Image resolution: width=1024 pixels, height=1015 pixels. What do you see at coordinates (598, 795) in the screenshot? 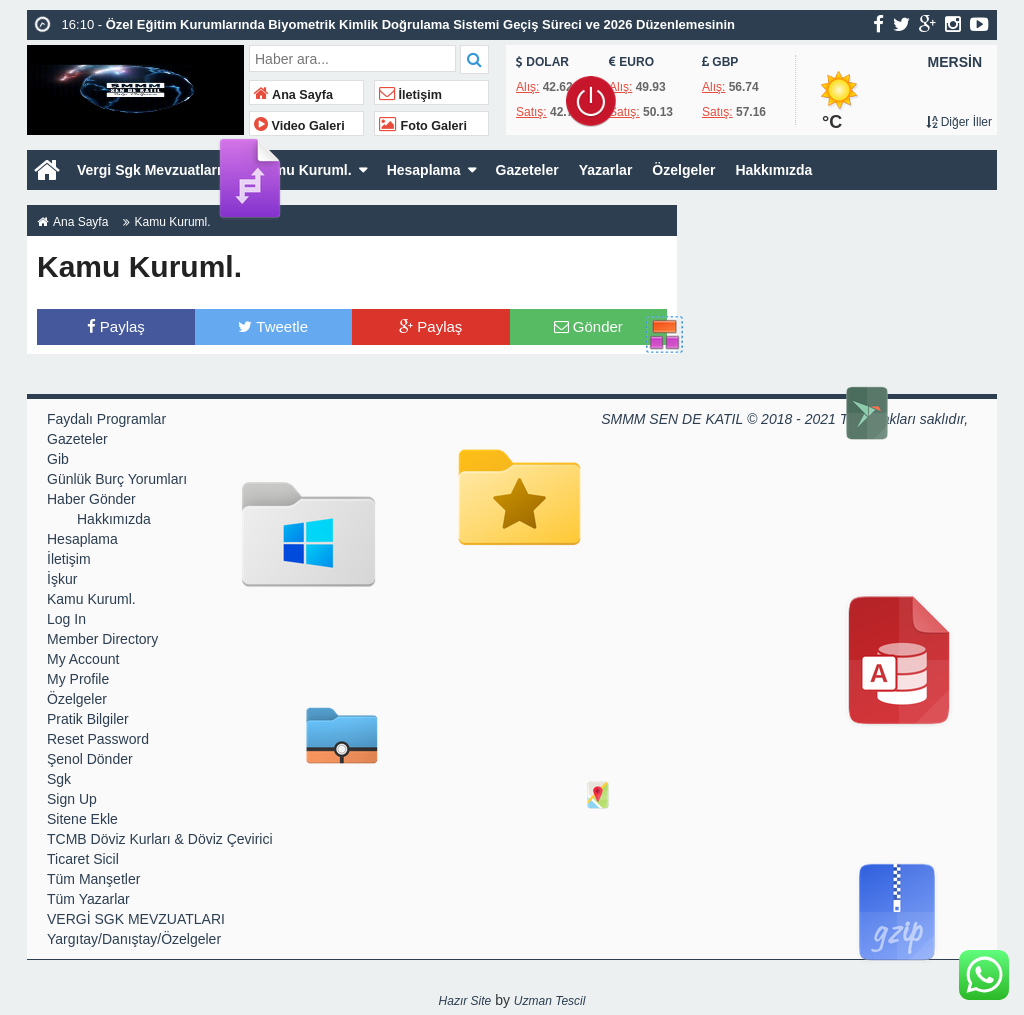
I see `a geo+json geographic data file` at bounding box center [598, 795].